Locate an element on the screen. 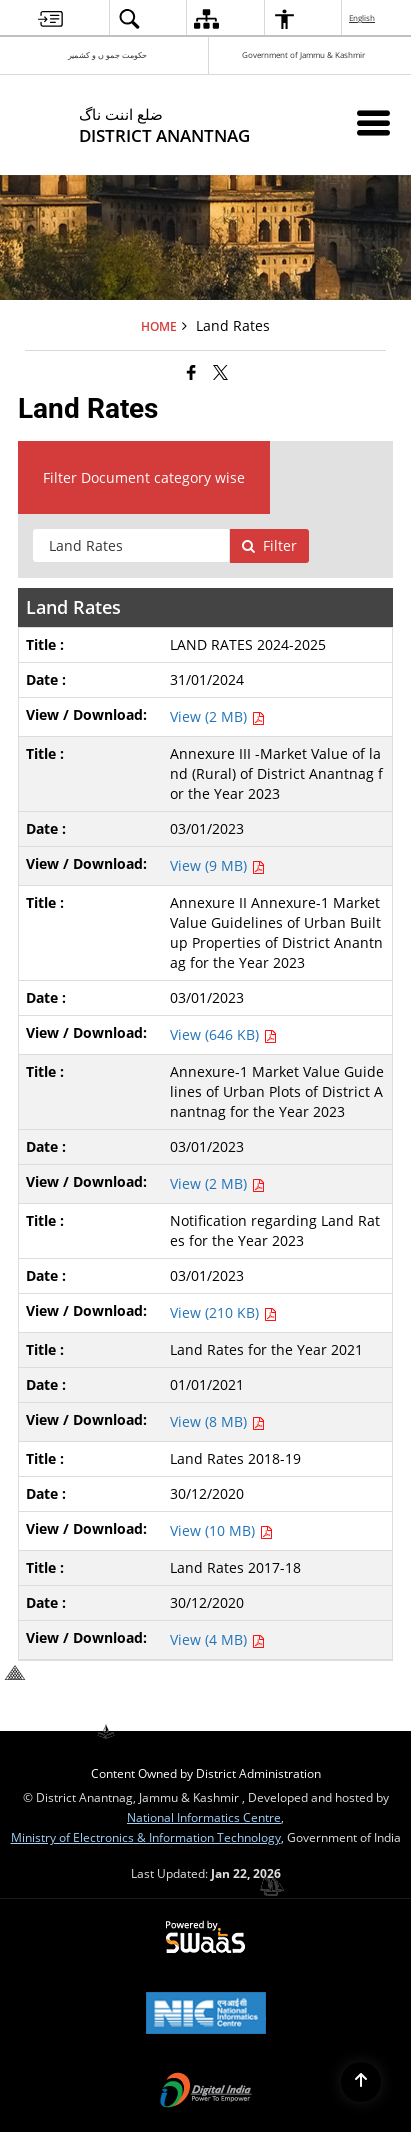 This screenshot has width=411, height=2132. indicates a grease trap or oil collection hazard is located at coordinates (106, 1732).